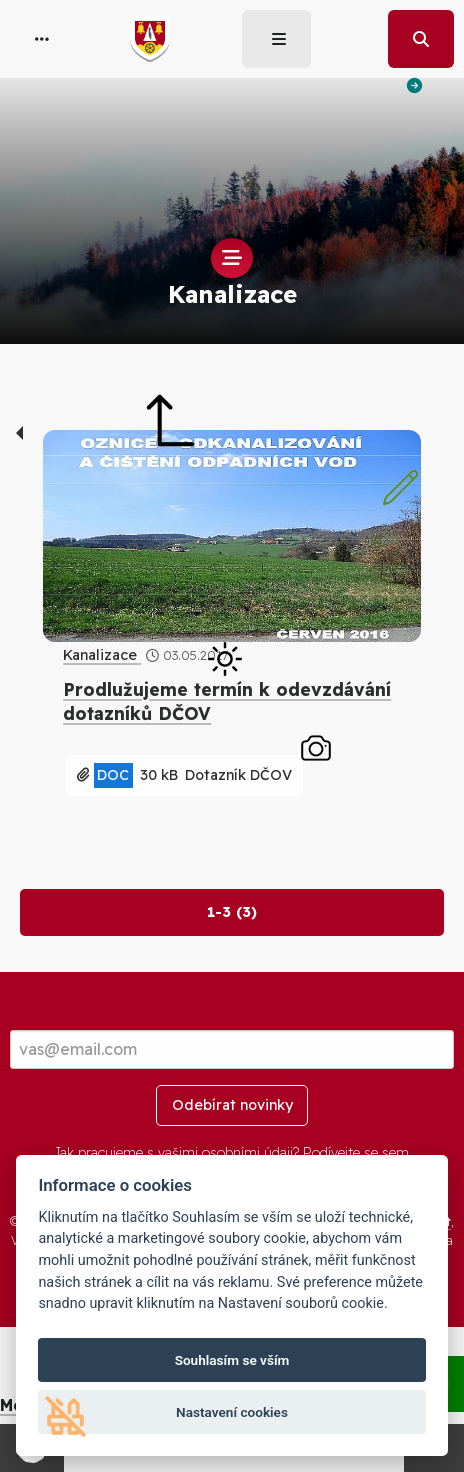 This screenshot has height=1472, width=464. I want to click on edit content or text, so click(400, 487).